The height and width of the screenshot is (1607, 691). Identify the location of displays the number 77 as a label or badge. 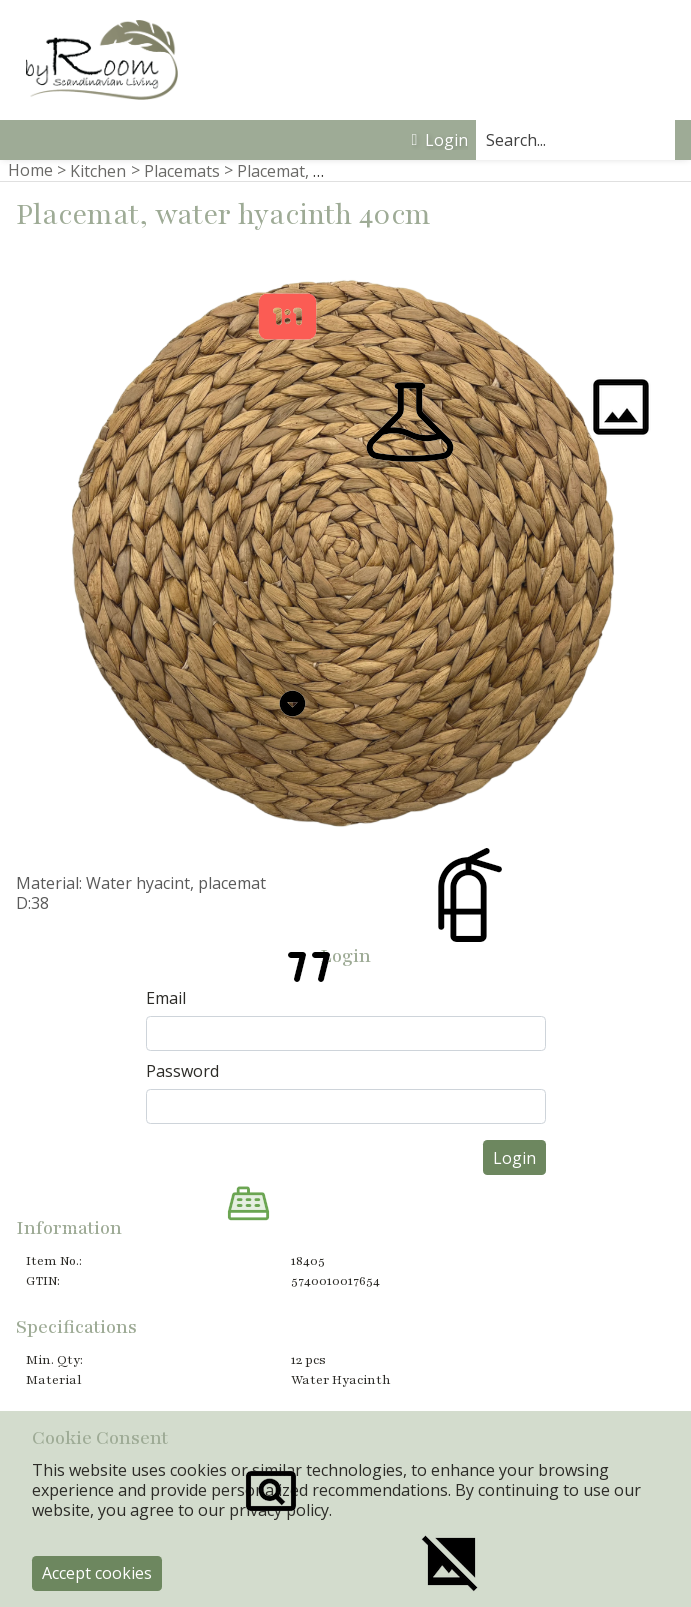
(309, 967).